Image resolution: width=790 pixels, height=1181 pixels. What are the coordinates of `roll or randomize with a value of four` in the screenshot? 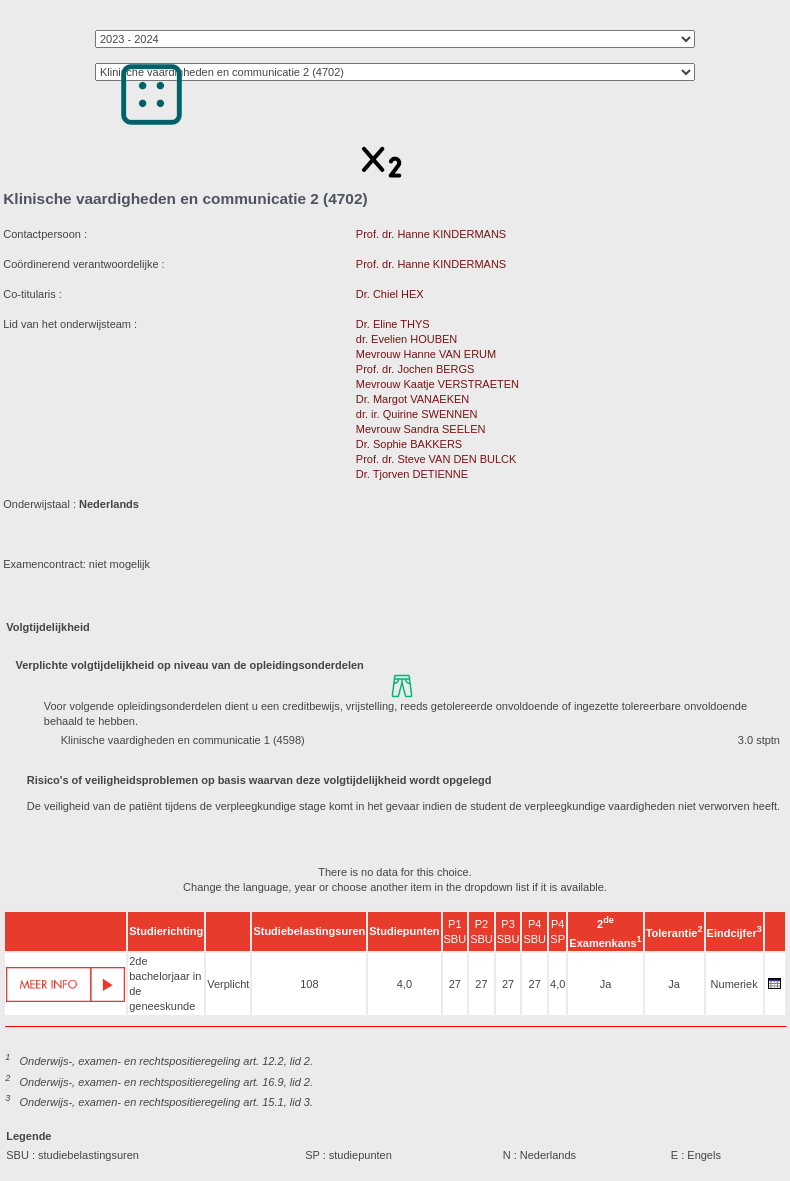 It's located at (151, 94).